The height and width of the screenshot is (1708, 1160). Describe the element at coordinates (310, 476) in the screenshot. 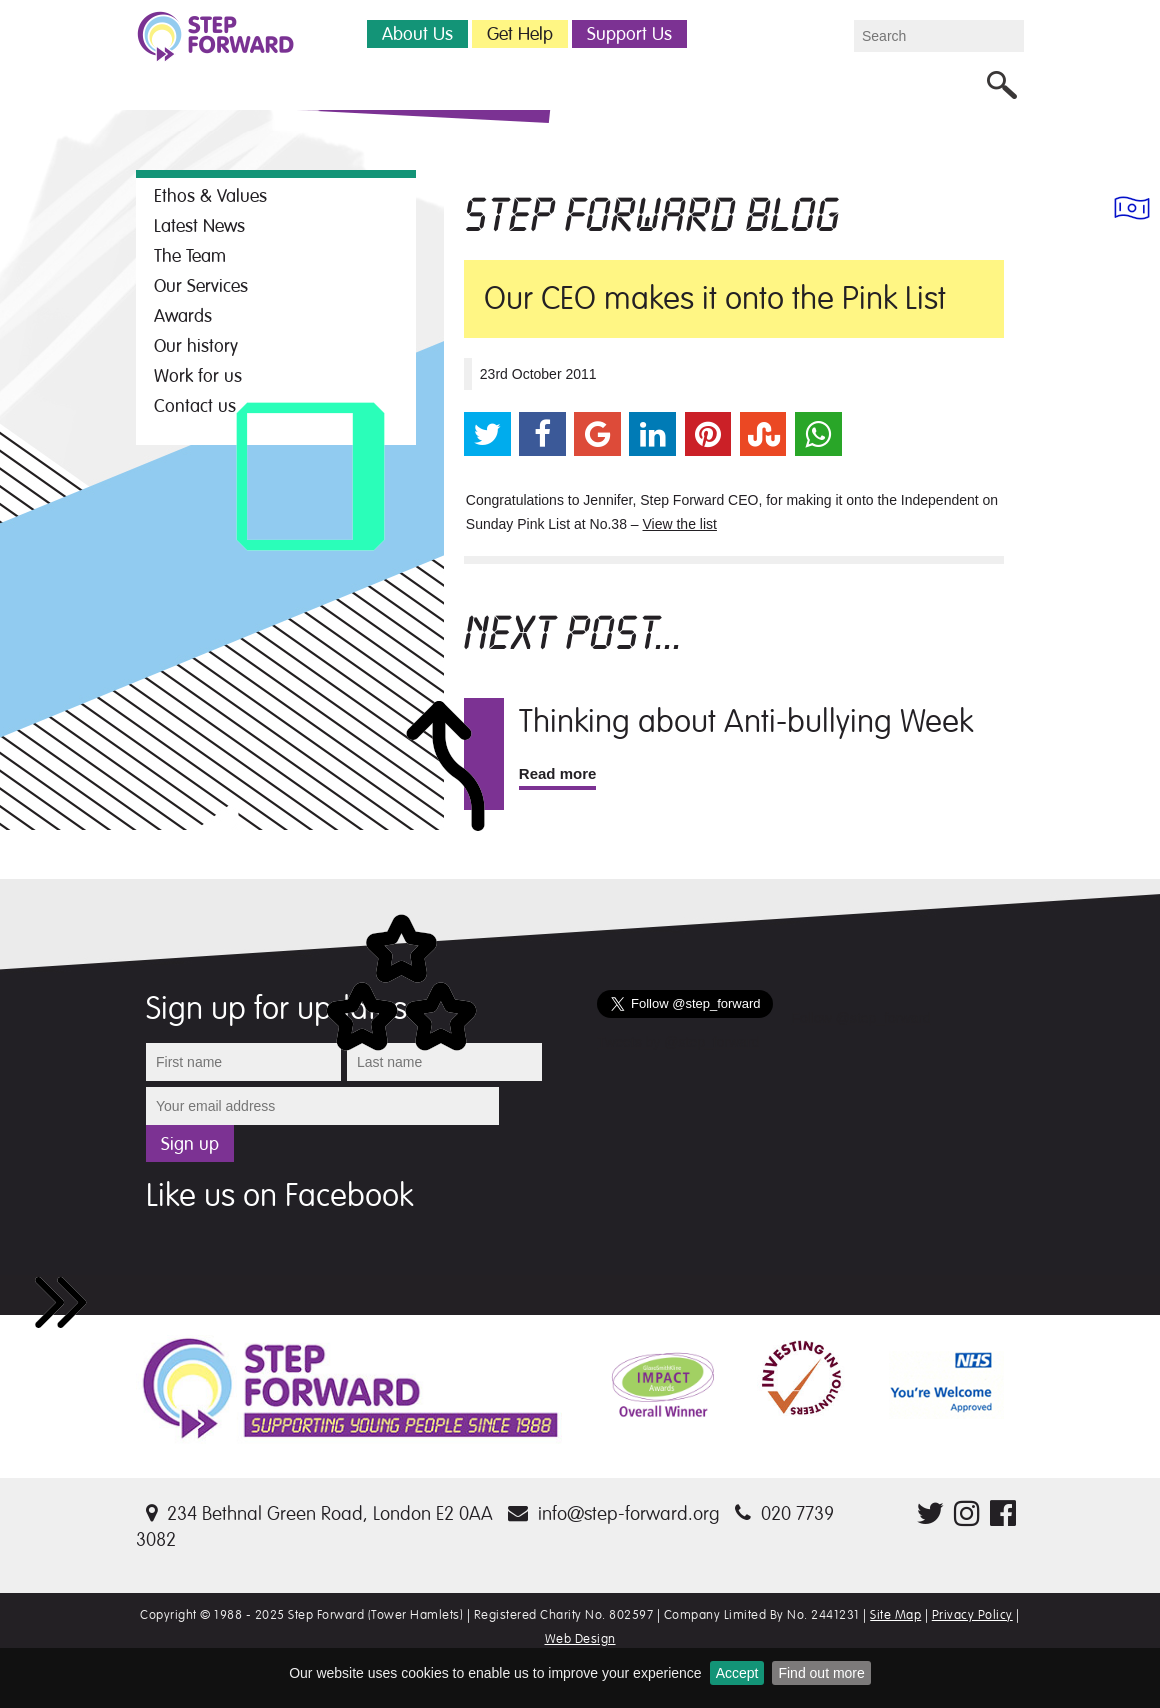

I see `move activity bar to the right side of the layout` at that location.